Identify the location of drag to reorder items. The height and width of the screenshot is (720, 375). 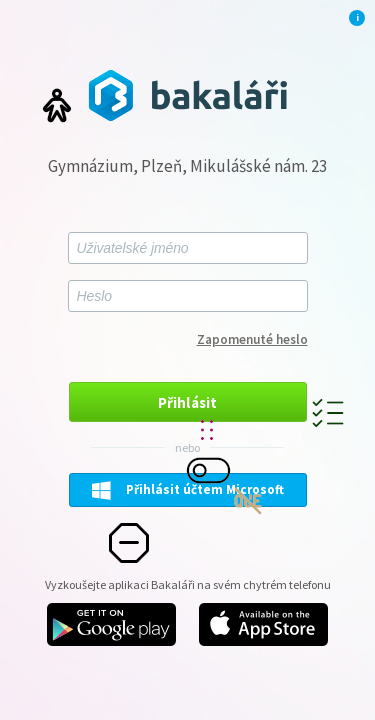
(207, 430).